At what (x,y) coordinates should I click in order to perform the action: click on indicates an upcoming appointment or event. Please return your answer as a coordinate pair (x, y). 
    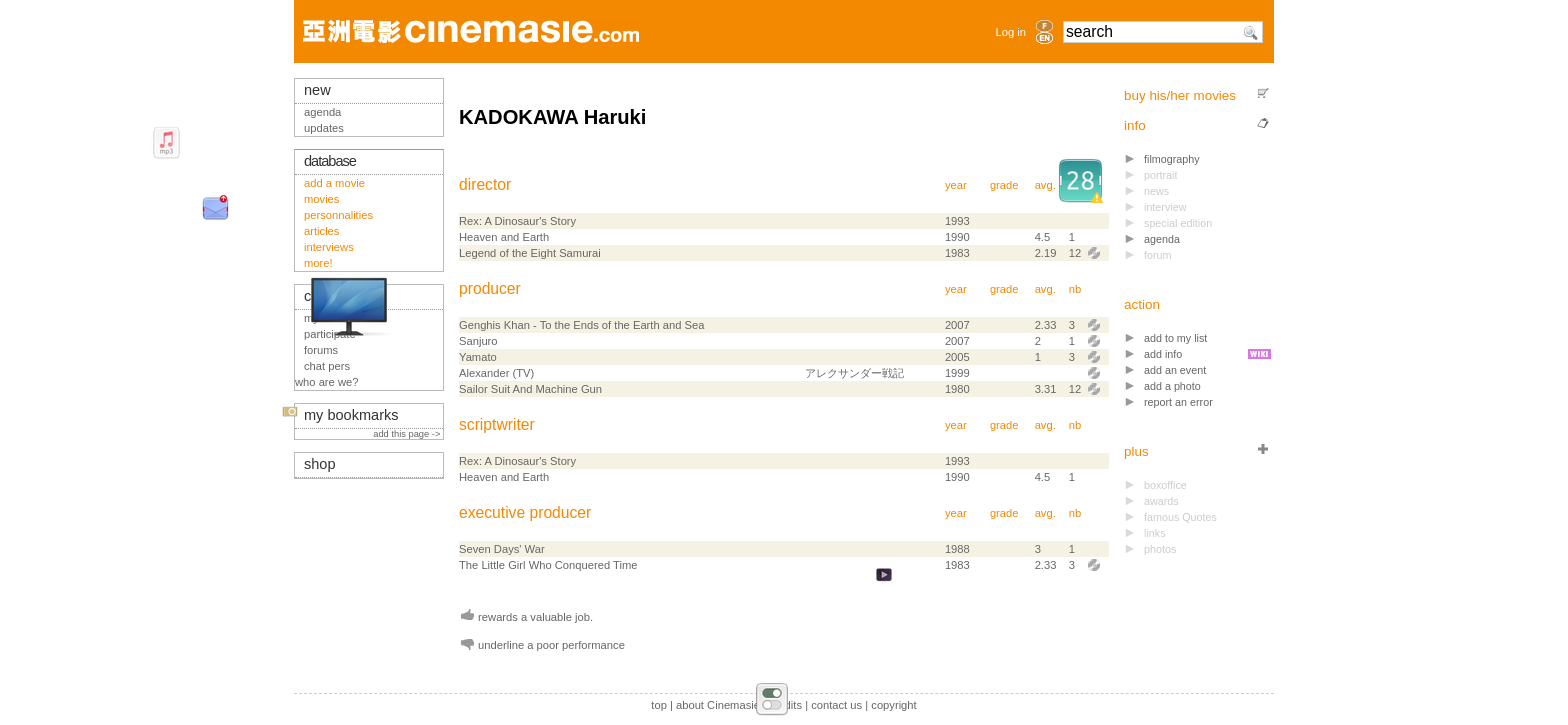
    Looking at the image, I should click on (1080, 180).